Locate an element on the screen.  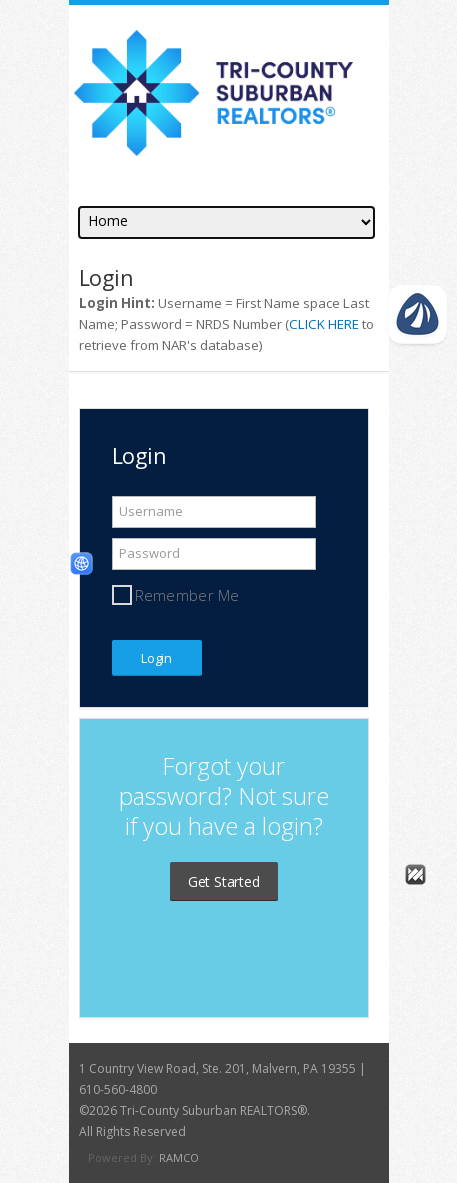
access web-based applications is located at coordinates (81, 563).